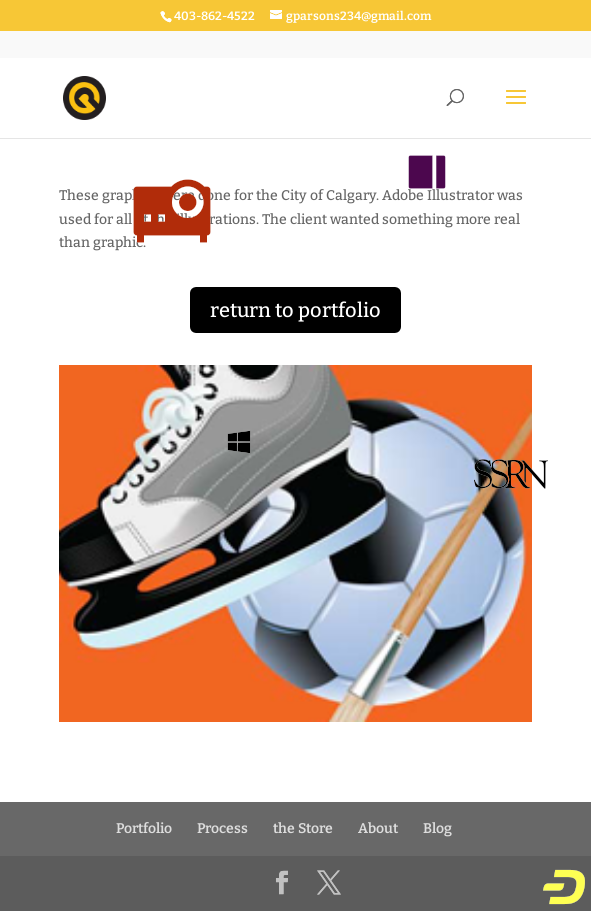  What do you see at coordinates (564, 887) in the screenshot?
I see `Dash cryptocurrency logo` at bounding box center [564, 887].